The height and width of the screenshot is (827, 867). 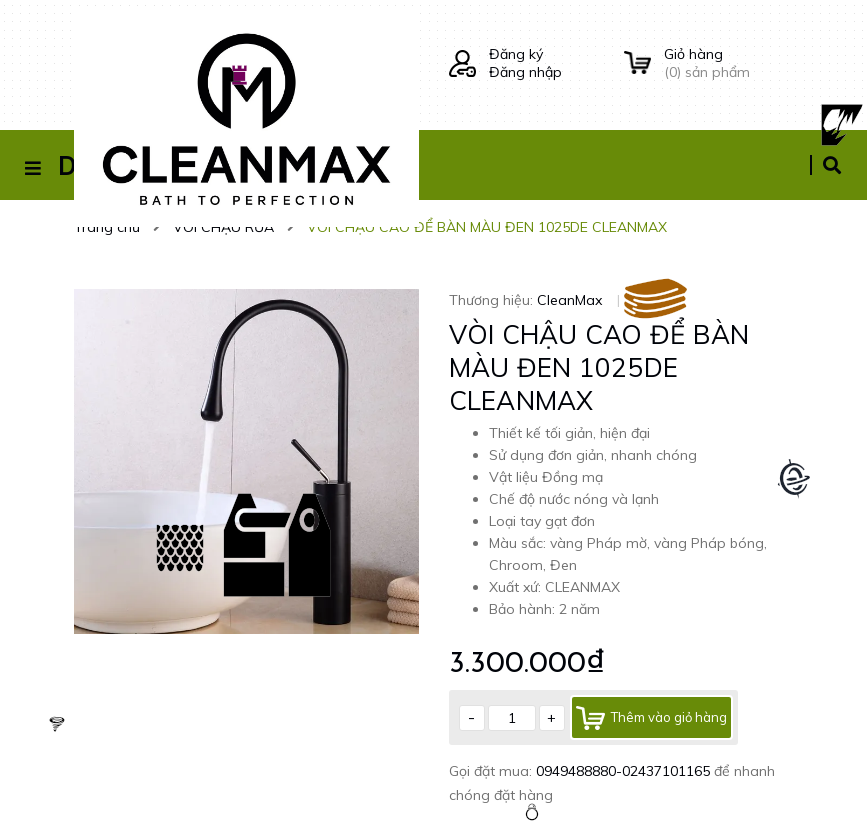 What do you see at coordinates (277, 541) in the screenshot?
I see `access tools and utilities` at bounding box center [277, 541].